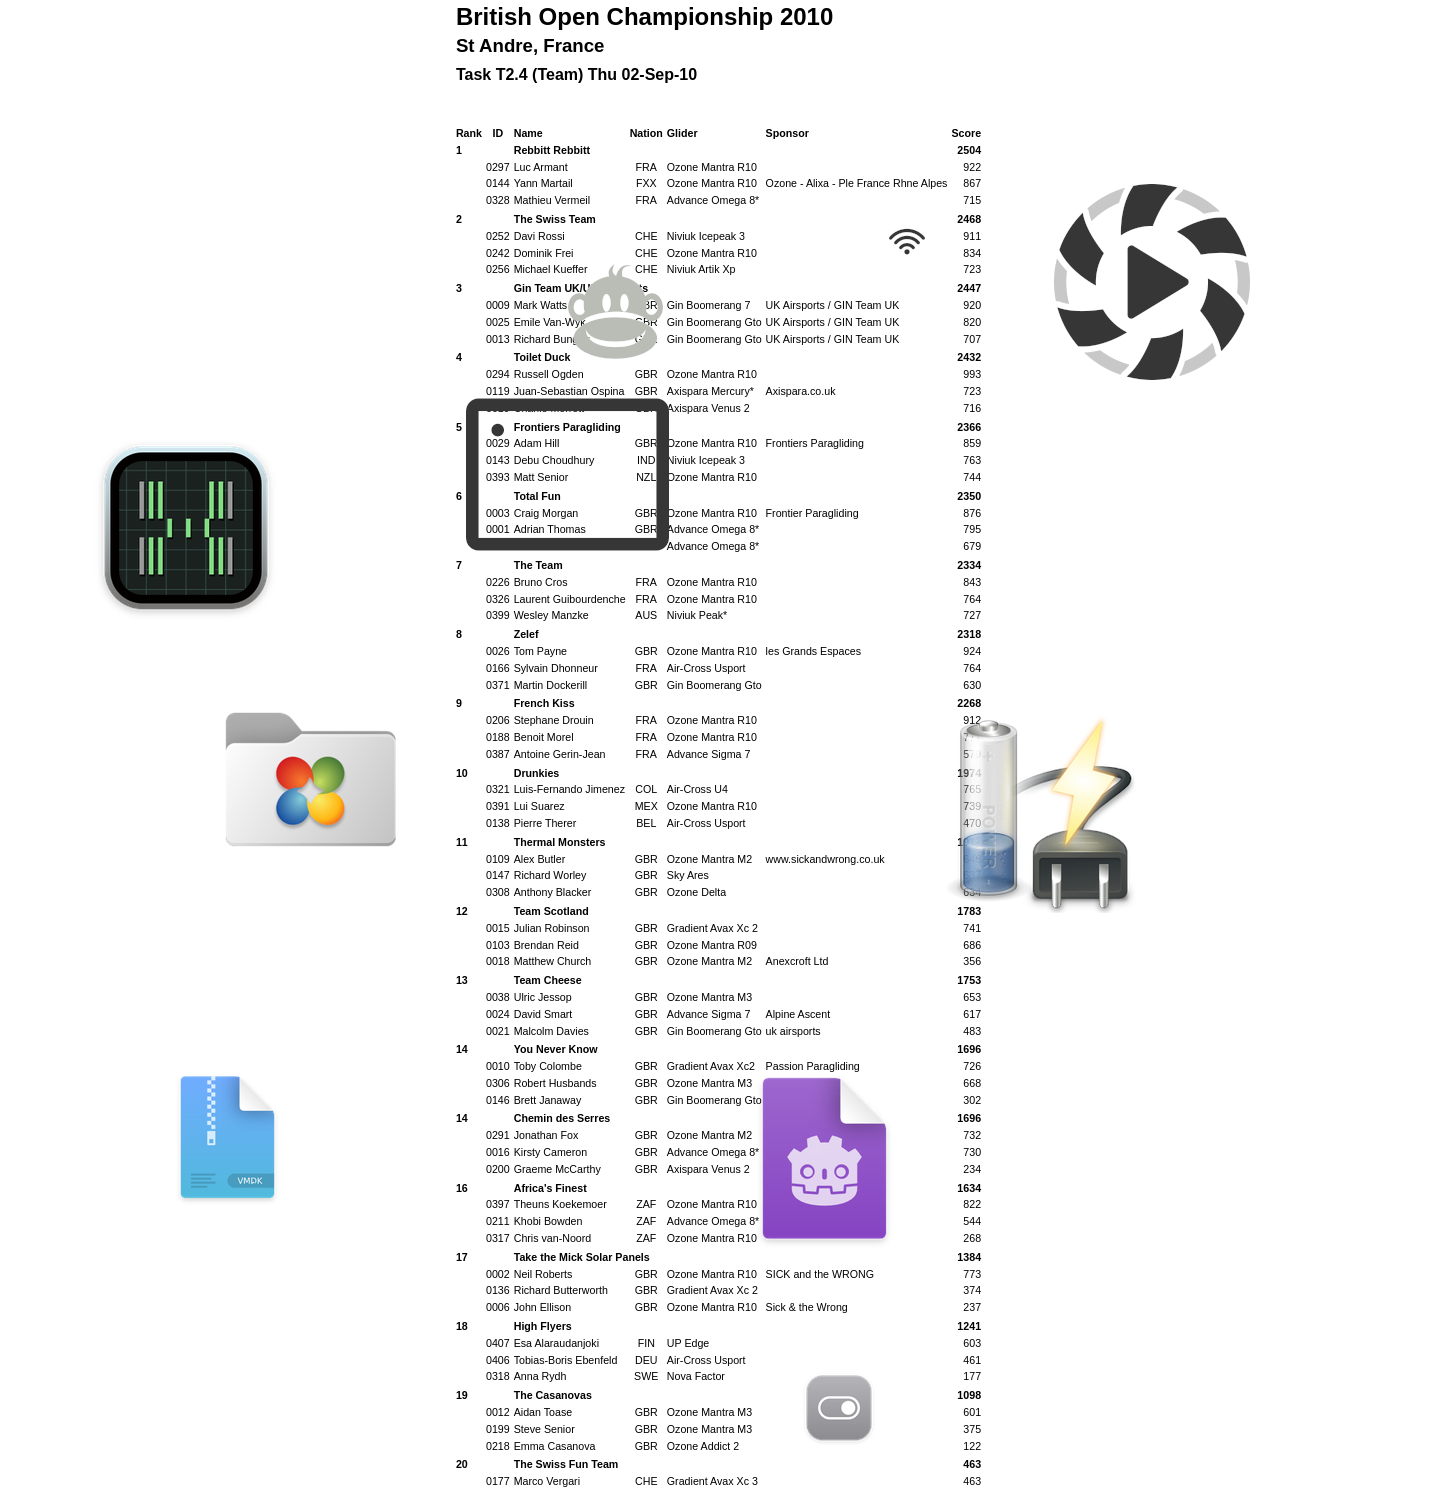 Image resolution: width=1437 pixels, height=1499 pixels. What do you see at coordinates (227, 1139) in the screenshot?
I see `a VirtualBox virtual machine disk file` at bounding box center [227, 1139].